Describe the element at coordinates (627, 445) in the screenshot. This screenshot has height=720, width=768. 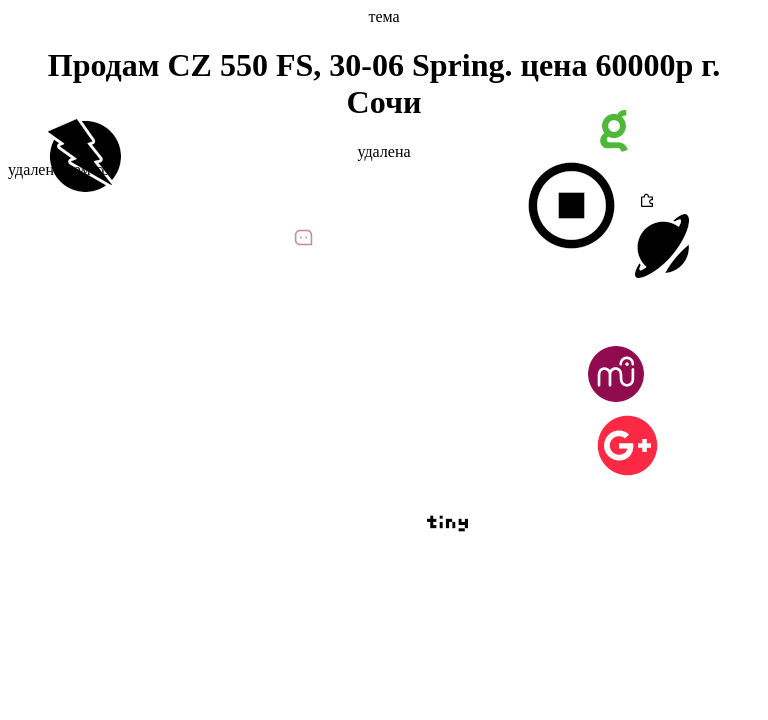
I see `share to Google+` at that location.